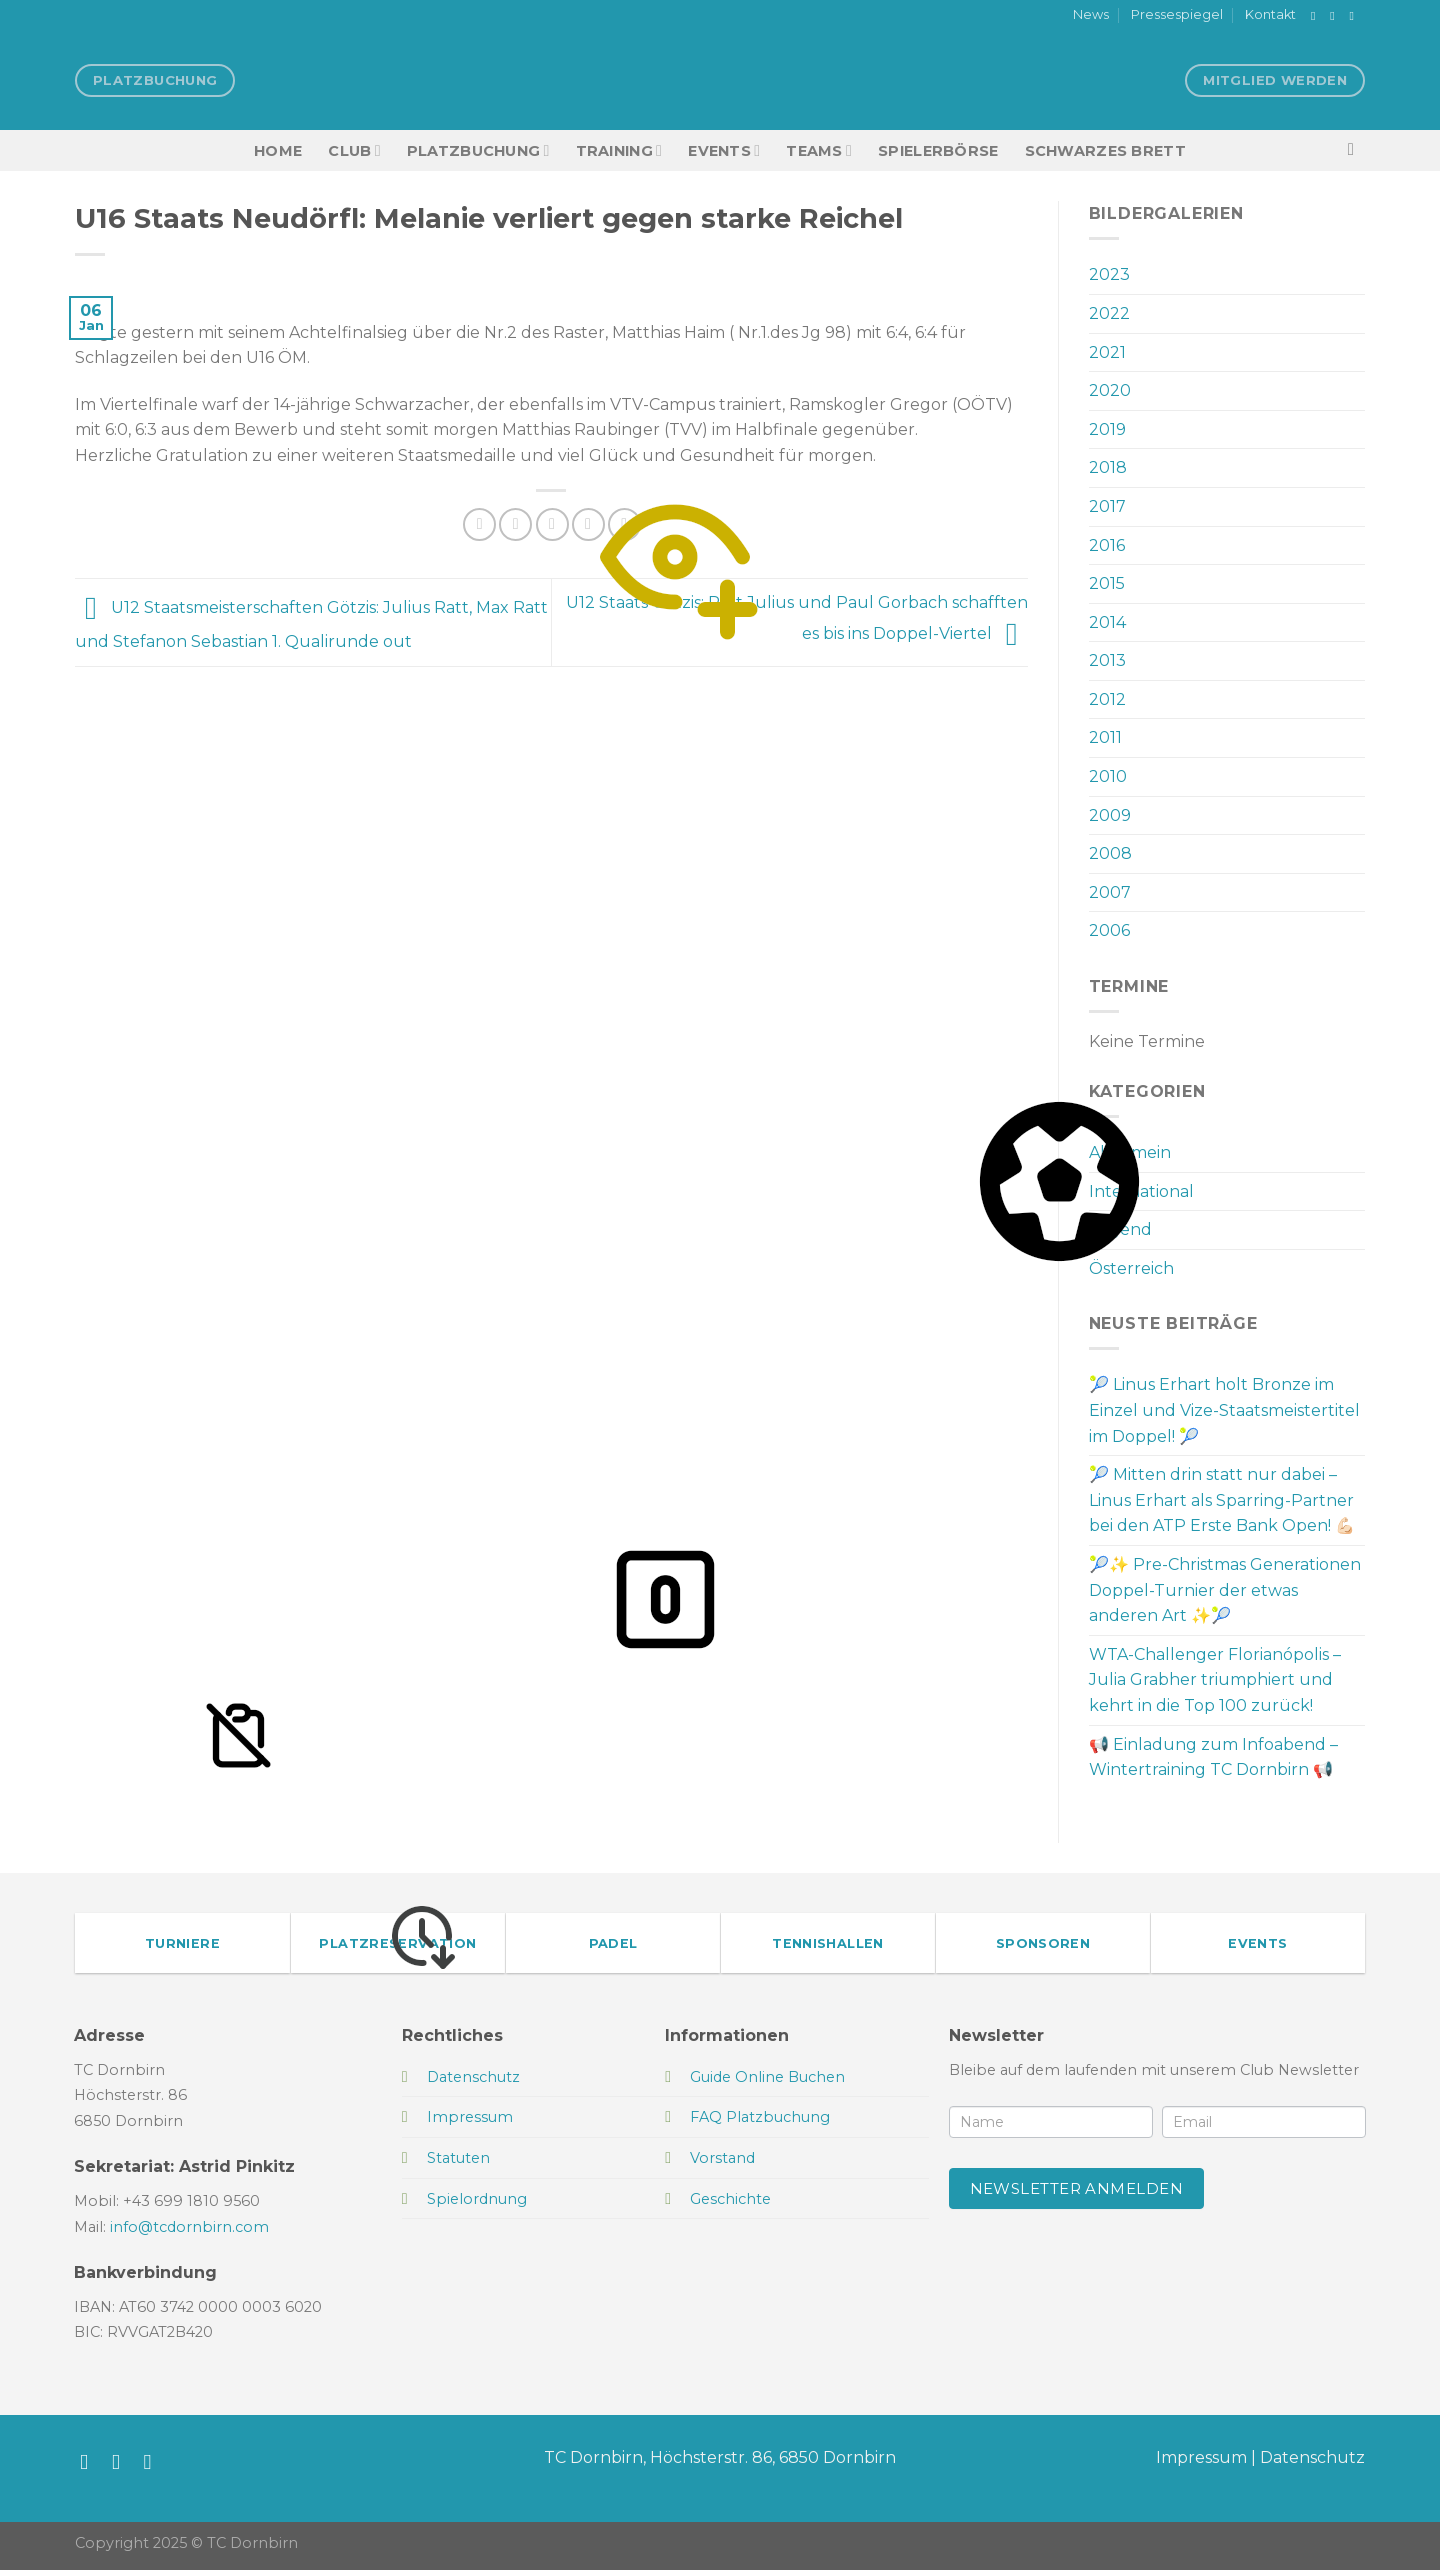 The height and width of the screenshot is (2570, 1440). What do you see at coordinates (1059, 1181) in the screenshot?
I see `access sports or soccer-related content` at bounding box center [1059, 1181].